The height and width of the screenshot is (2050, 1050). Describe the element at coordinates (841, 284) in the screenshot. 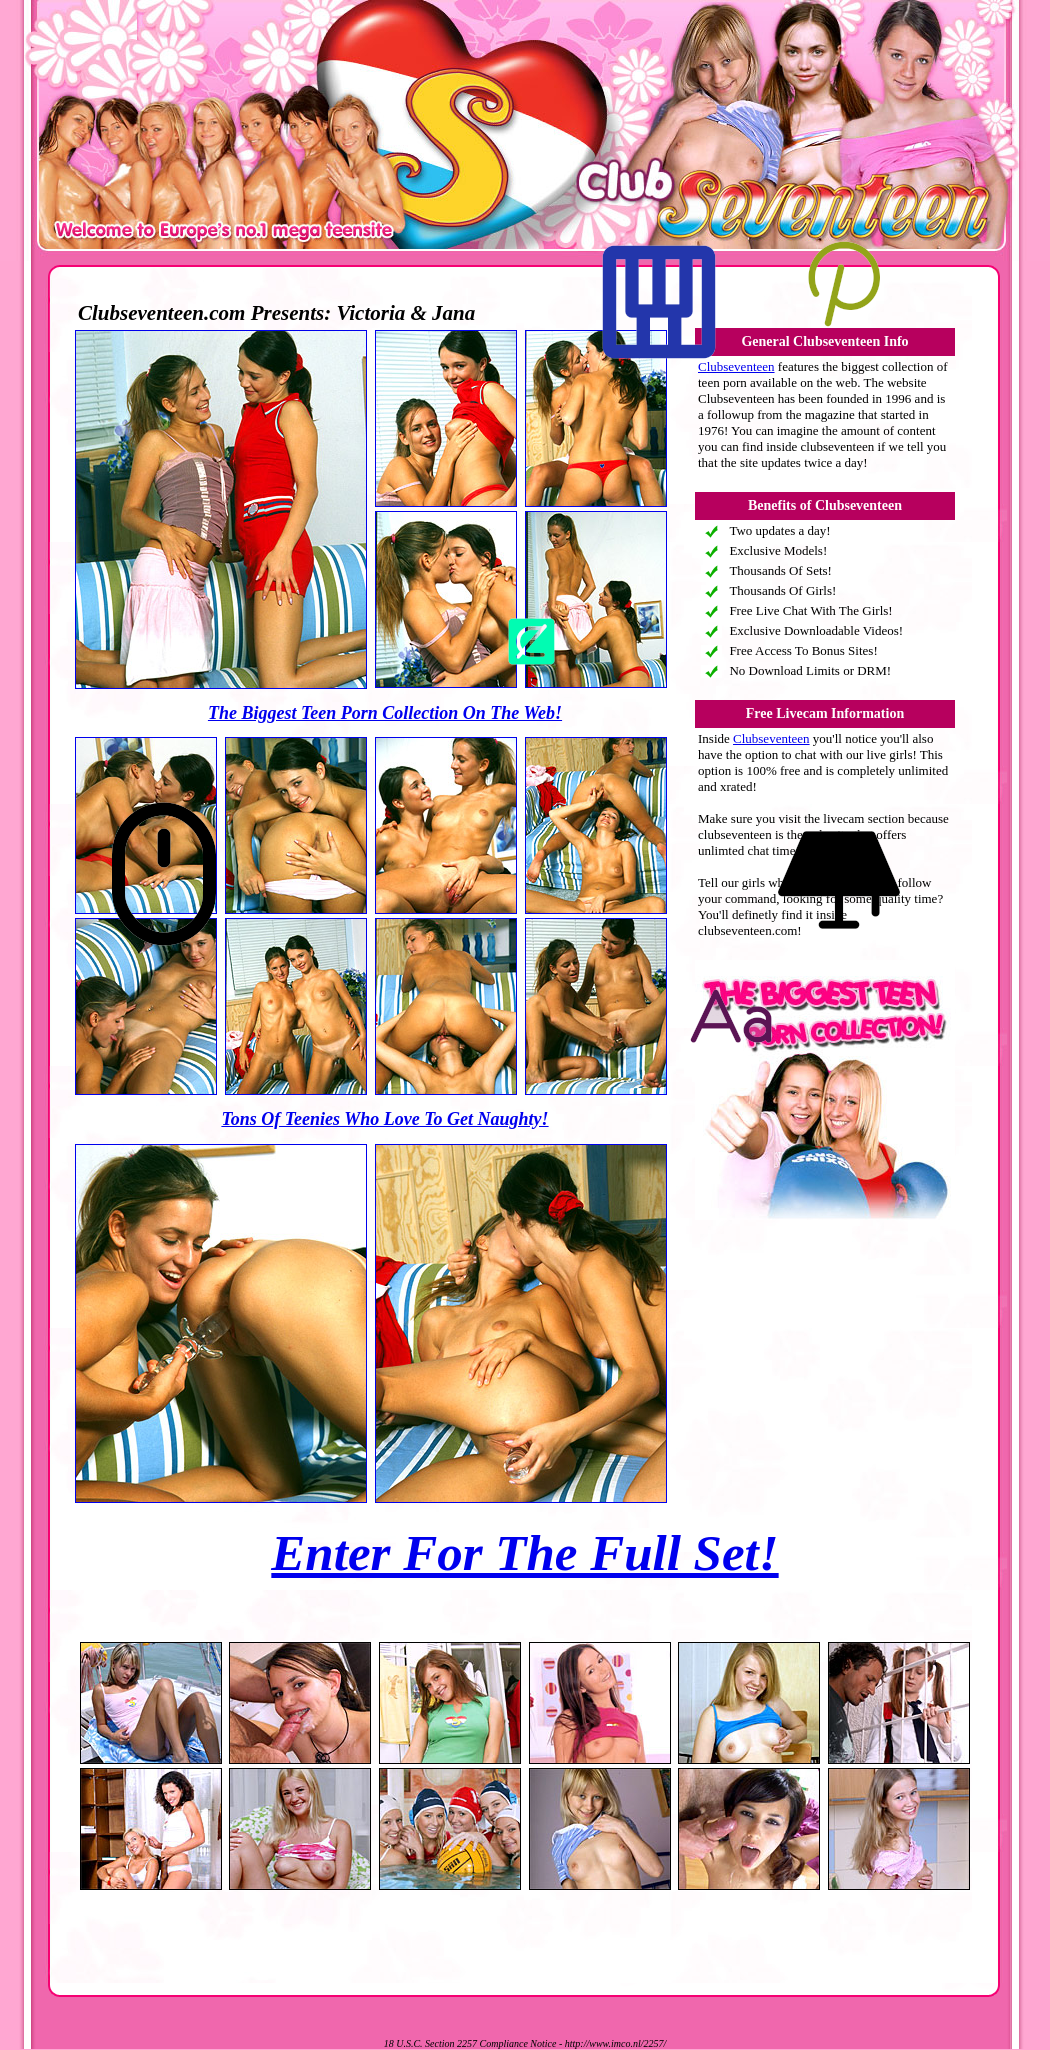

I see `open Pinterest app` at that location.